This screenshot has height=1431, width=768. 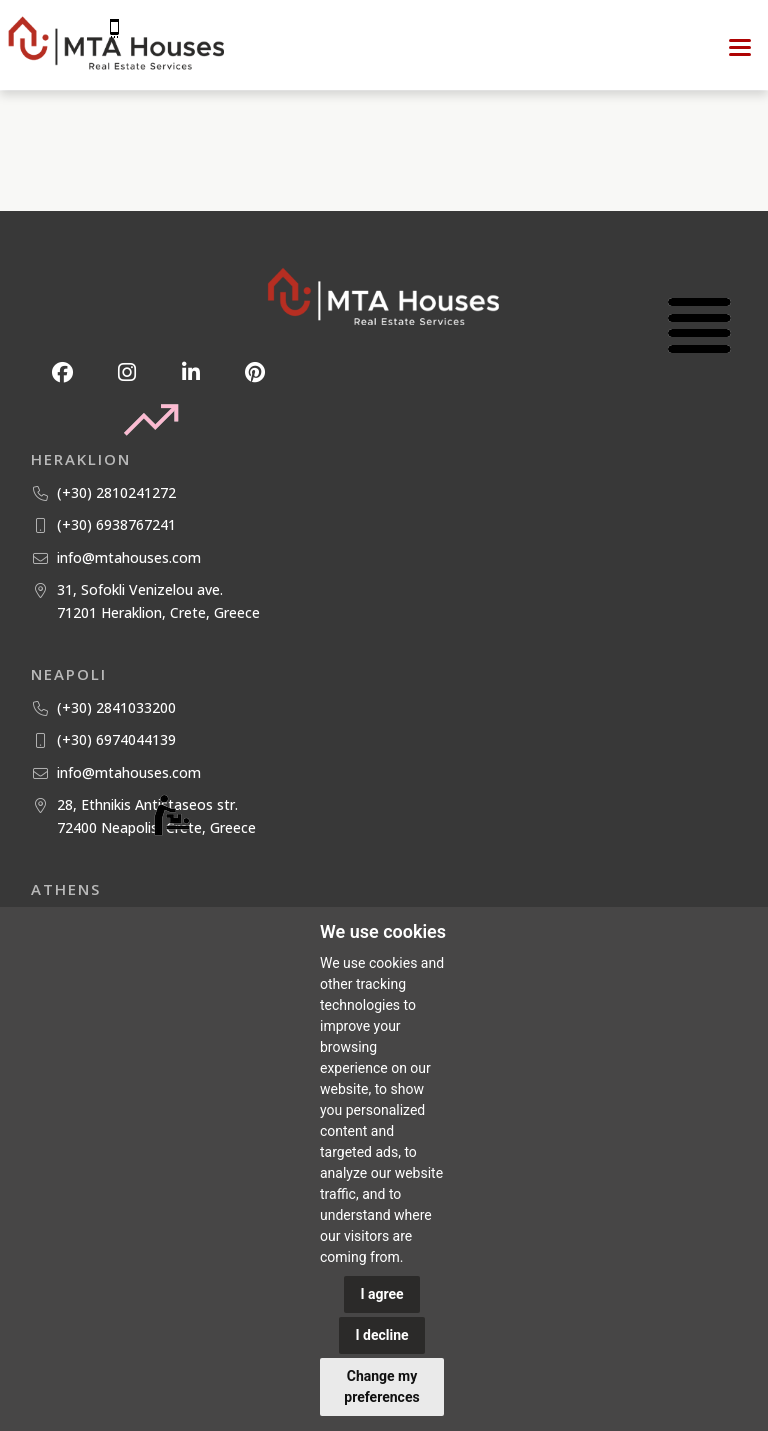 What do you see at coordinates (114, 28) in the screenshot?
I see `access mobile device settings` at bounding box center [114, 28].